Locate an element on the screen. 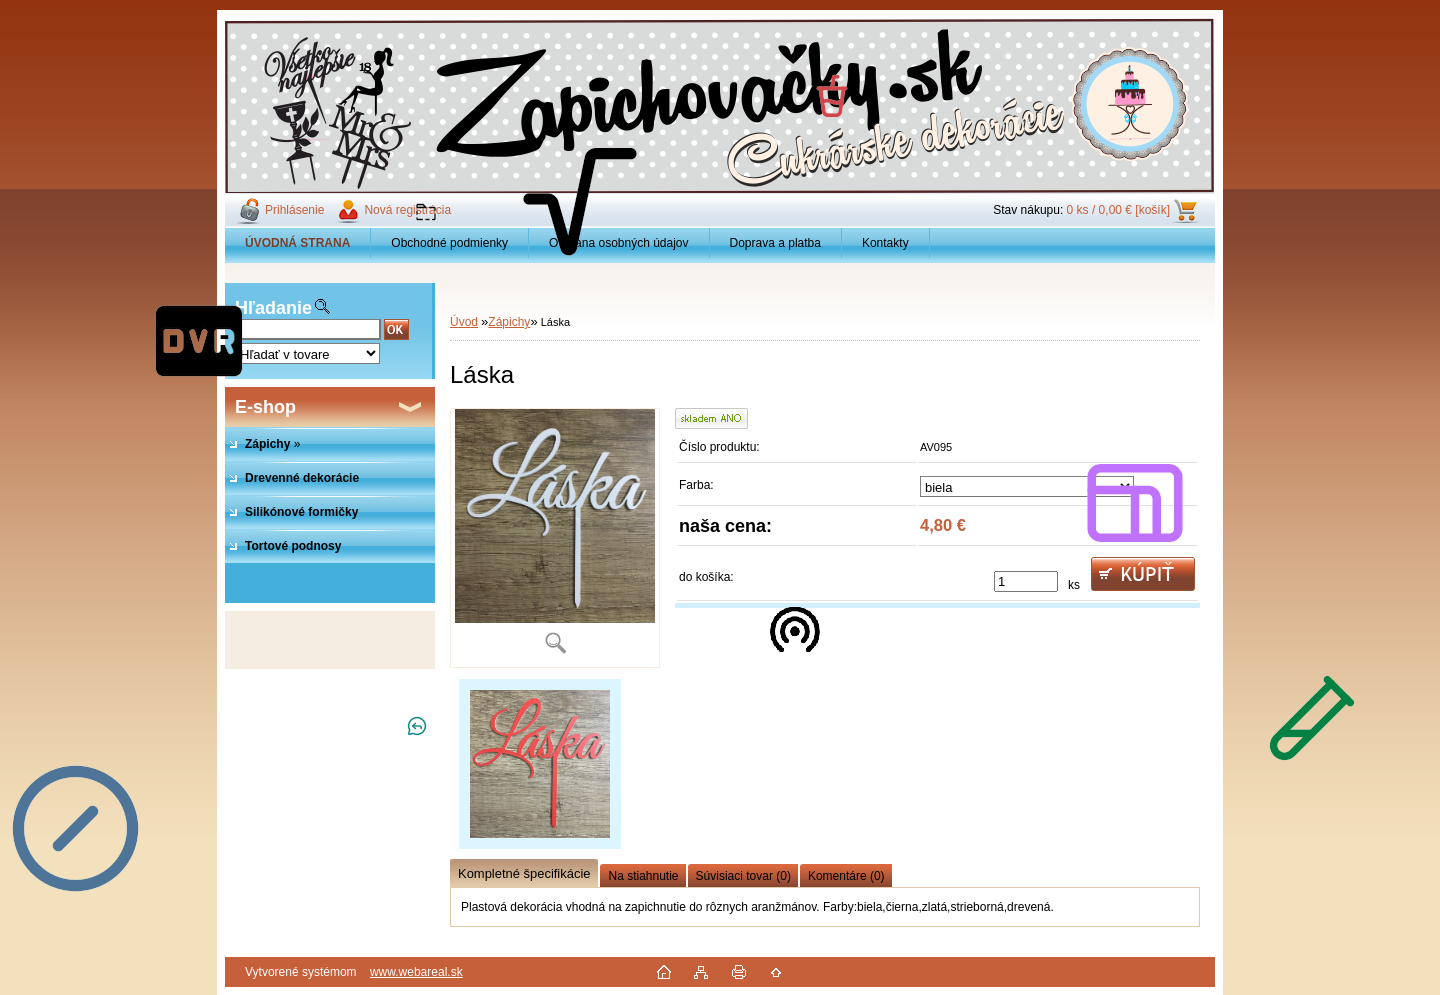 This screenshot has width=1440, height=995. adjust aspect ratio settings is located at coordinates (1135, 503).